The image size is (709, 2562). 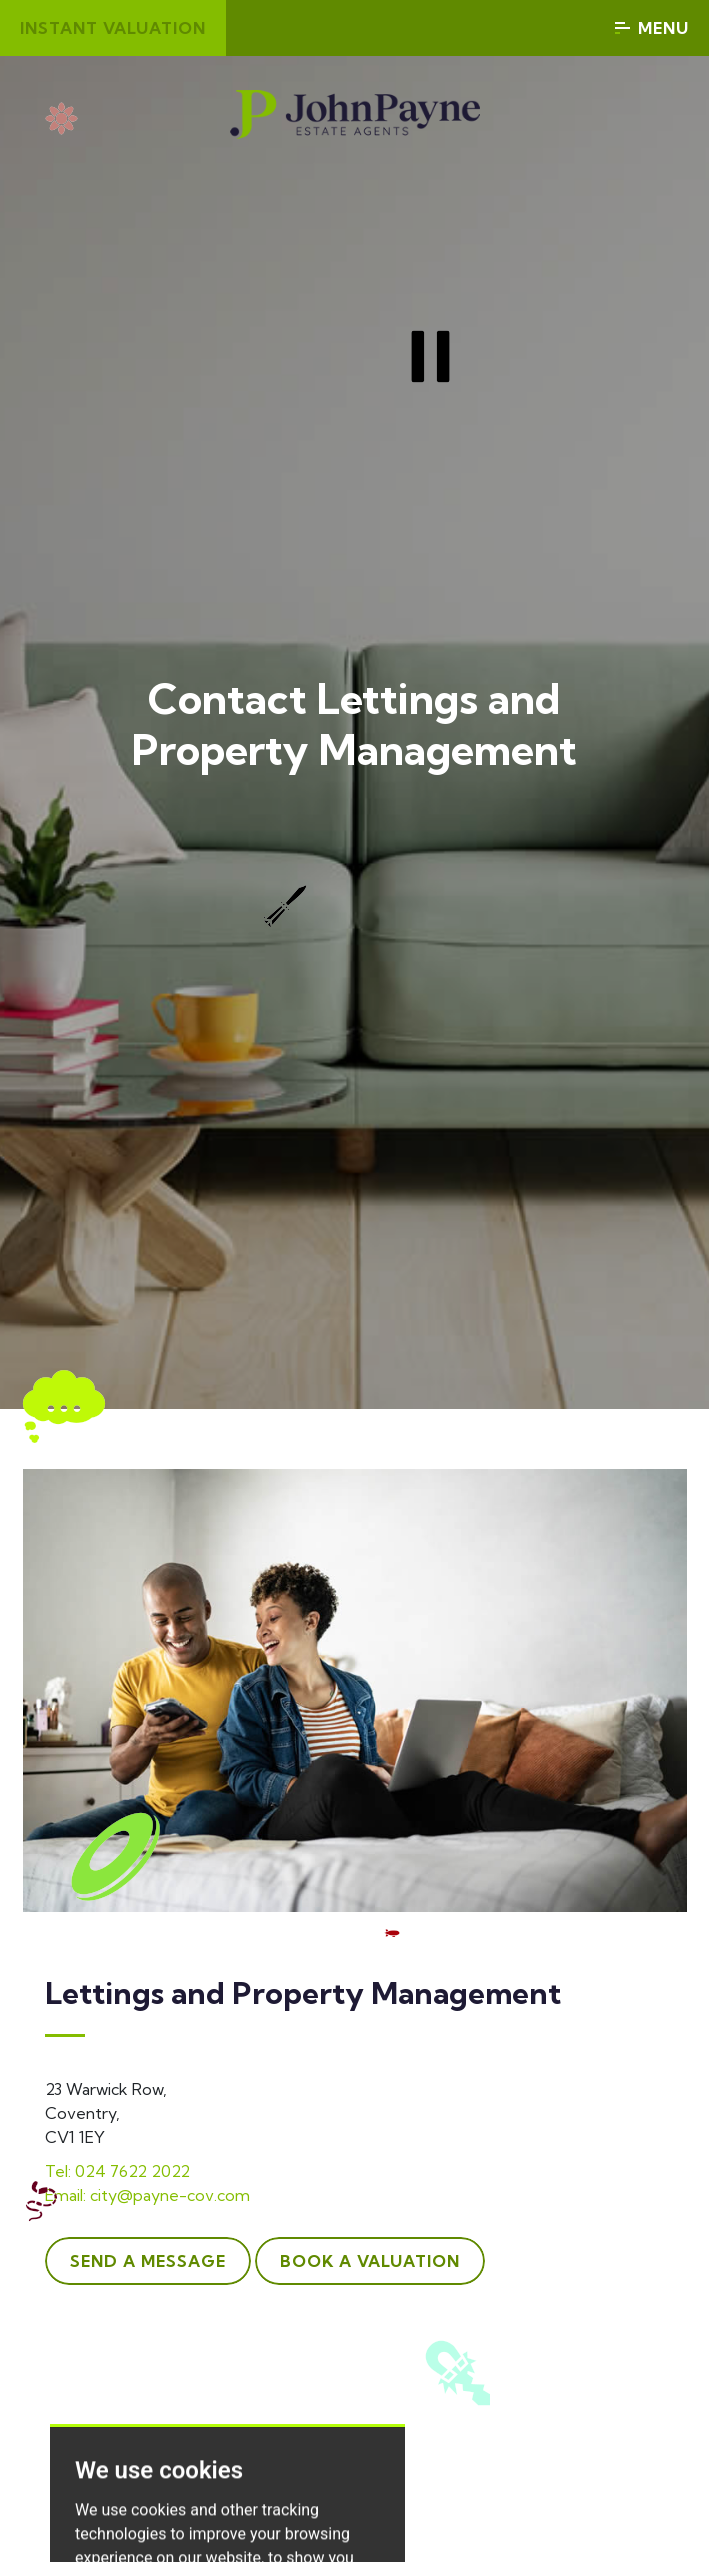 I want to click on indicates airship or zeppelin-related content, so click(x=392, y=1933).